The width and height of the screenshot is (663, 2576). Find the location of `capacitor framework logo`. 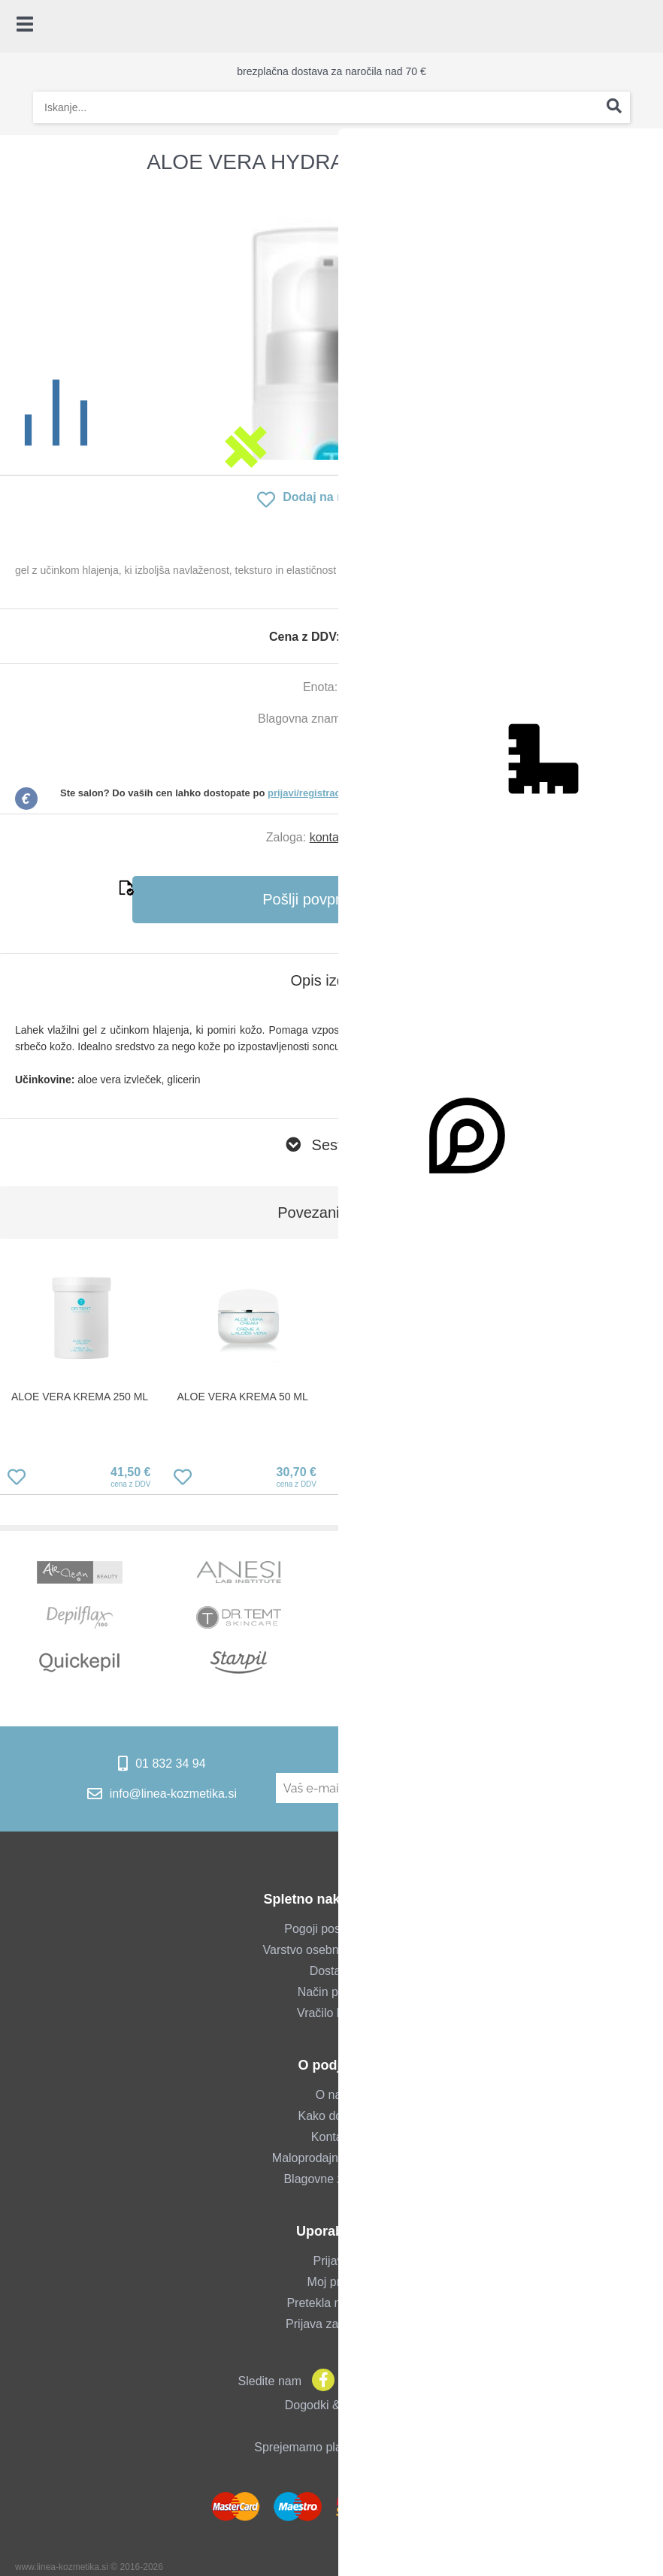

capacitor framework logo is located at coordinates (246, 447).